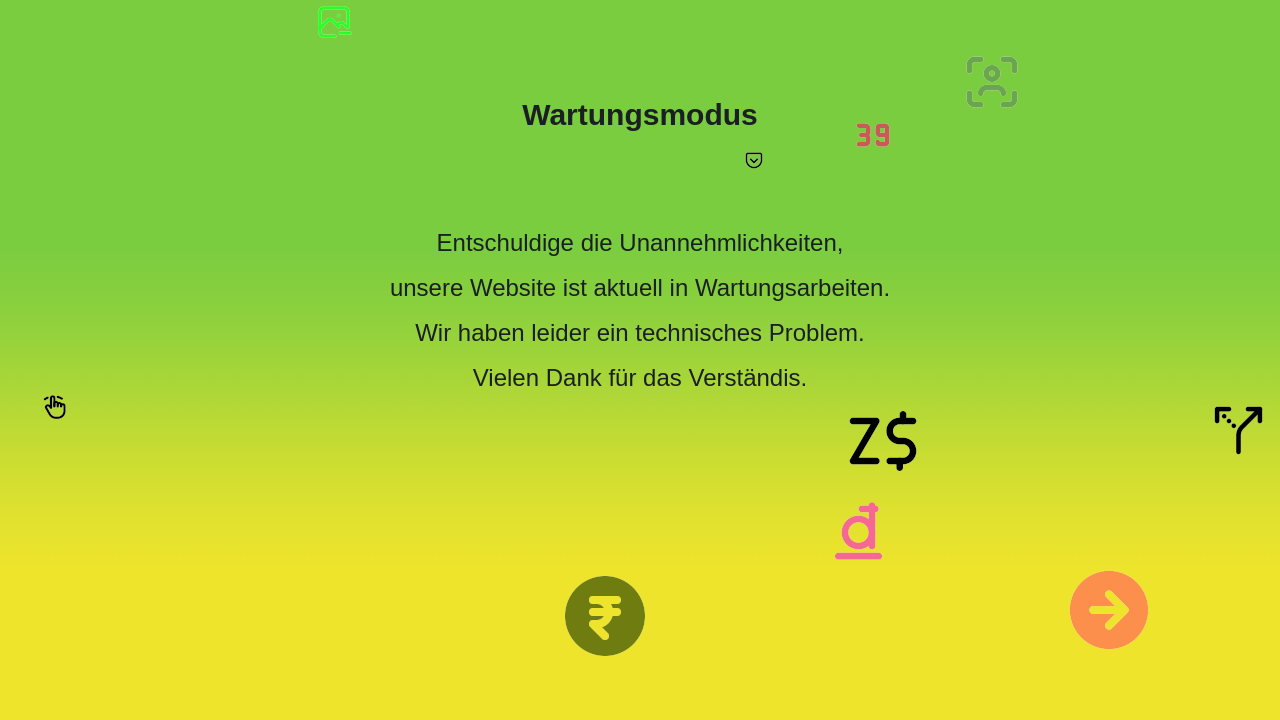  I want to click on save to pocket, so click(754, 160).